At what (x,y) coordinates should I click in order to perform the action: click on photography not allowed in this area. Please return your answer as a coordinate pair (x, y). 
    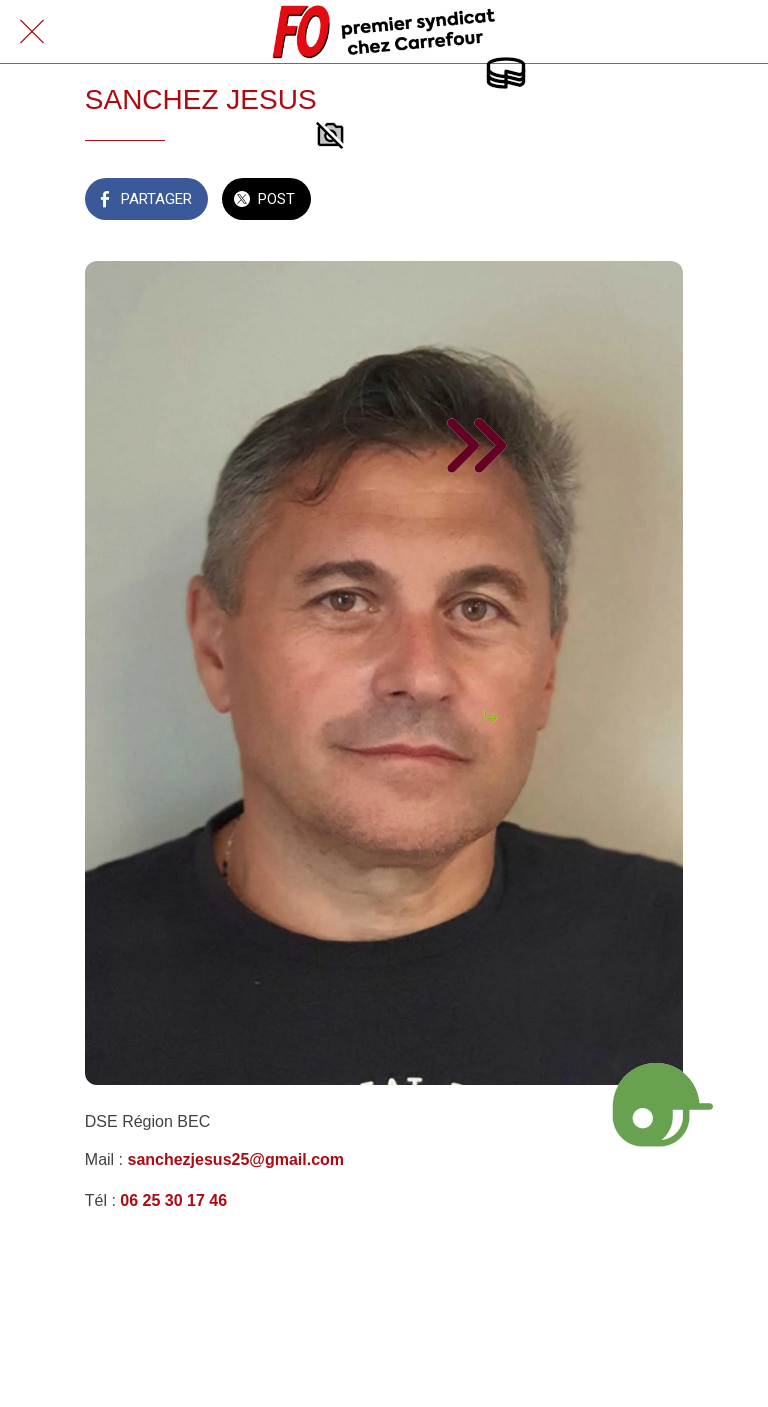
    Looking at the image, I should click on (330, 134).